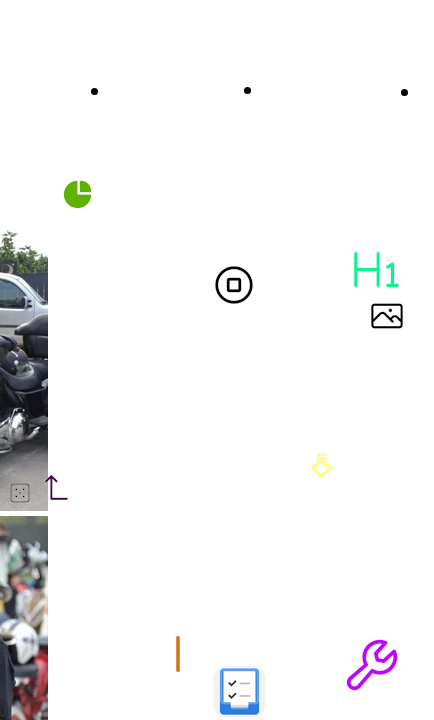 This screenshot has height=720, width=434. What do you see at coordinates (372, 665) in the screenshot?
I see `access settings or configuration options` at bounding box center [372, 665].